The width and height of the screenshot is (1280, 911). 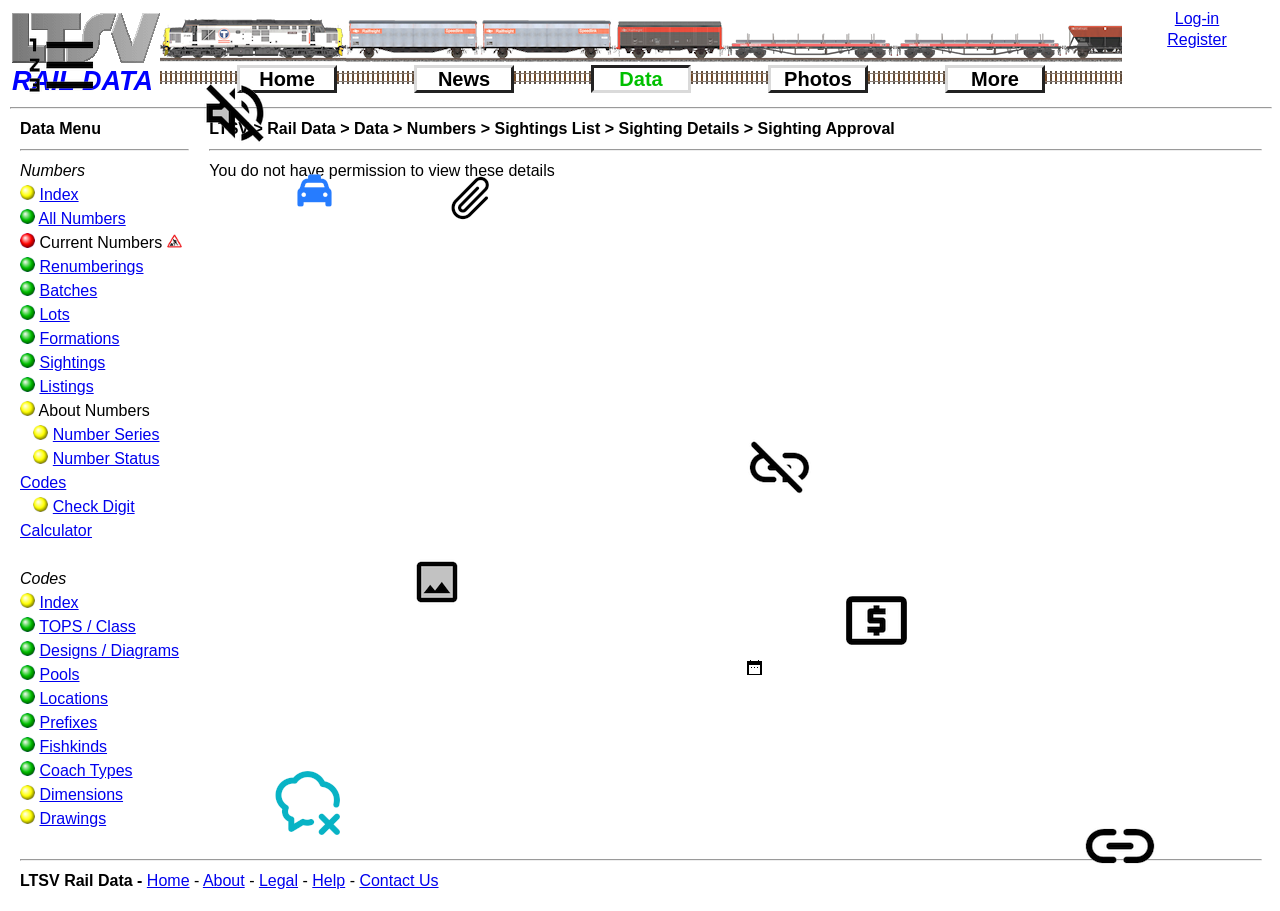 What do you see at coordinates (471, 198) in the screenshot?
I see `attach a file to your message` at bounding box center [471, 198].